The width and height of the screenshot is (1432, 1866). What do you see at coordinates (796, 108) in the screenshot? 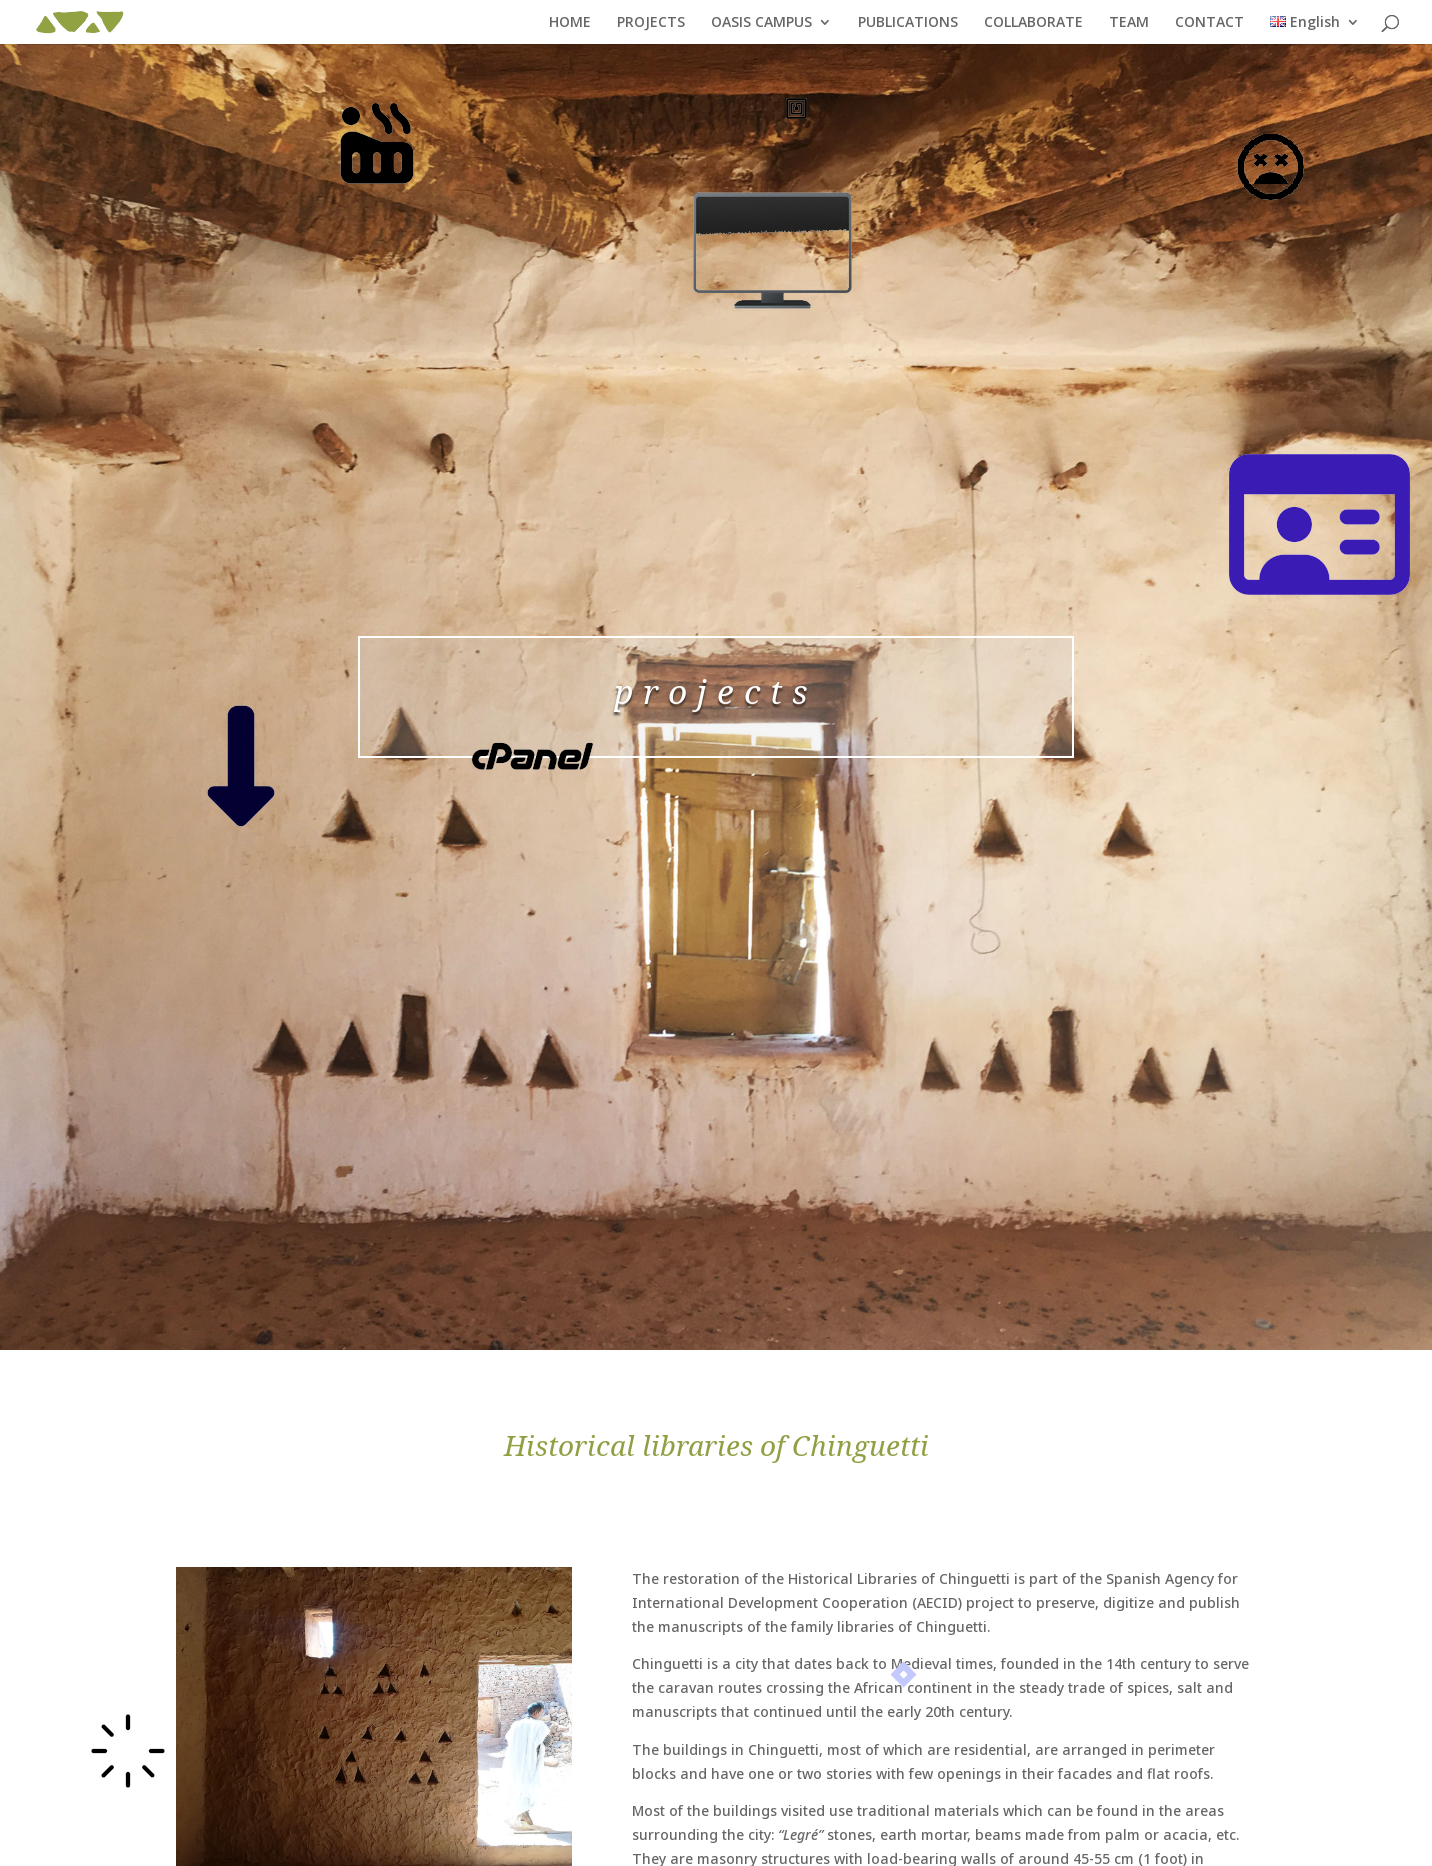
I see `tap to enable nfc connectivity` at bounding box center [796, 108].